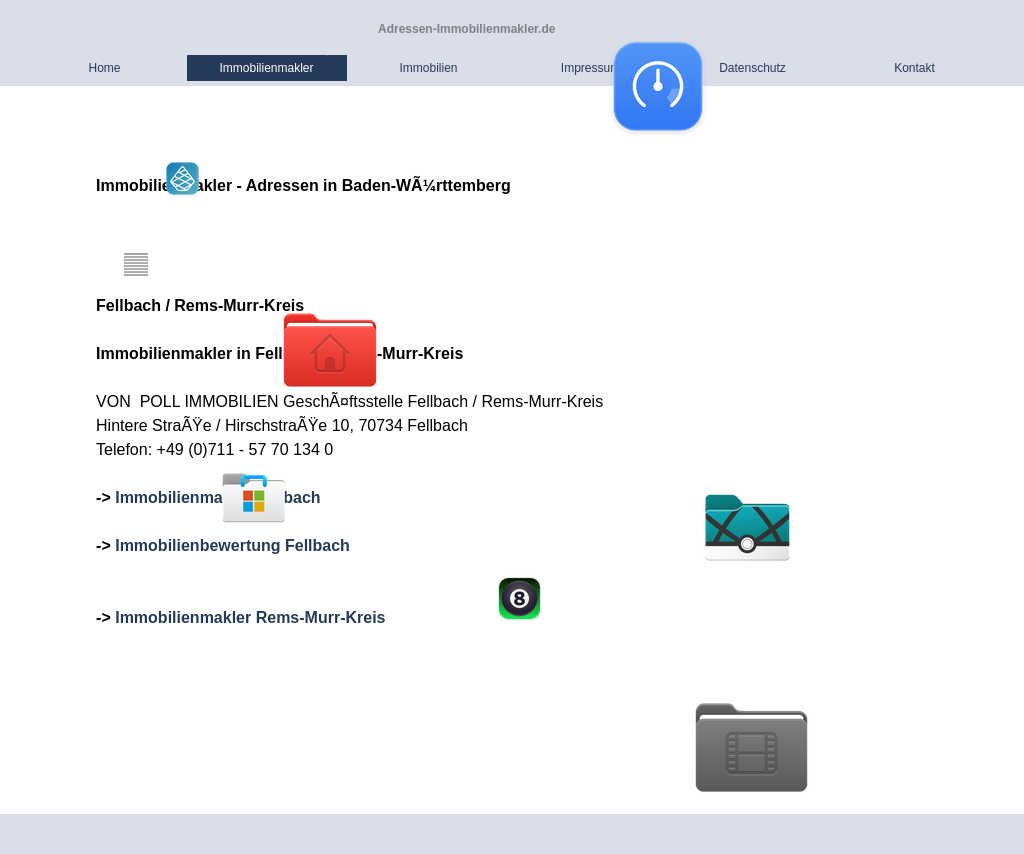 This screenshot has height=854, width=1024. Describe the element at coordinates (519, 598) in the screenshot. I see `open clairvoyant magic 8-ball fortune telling app` at that location.